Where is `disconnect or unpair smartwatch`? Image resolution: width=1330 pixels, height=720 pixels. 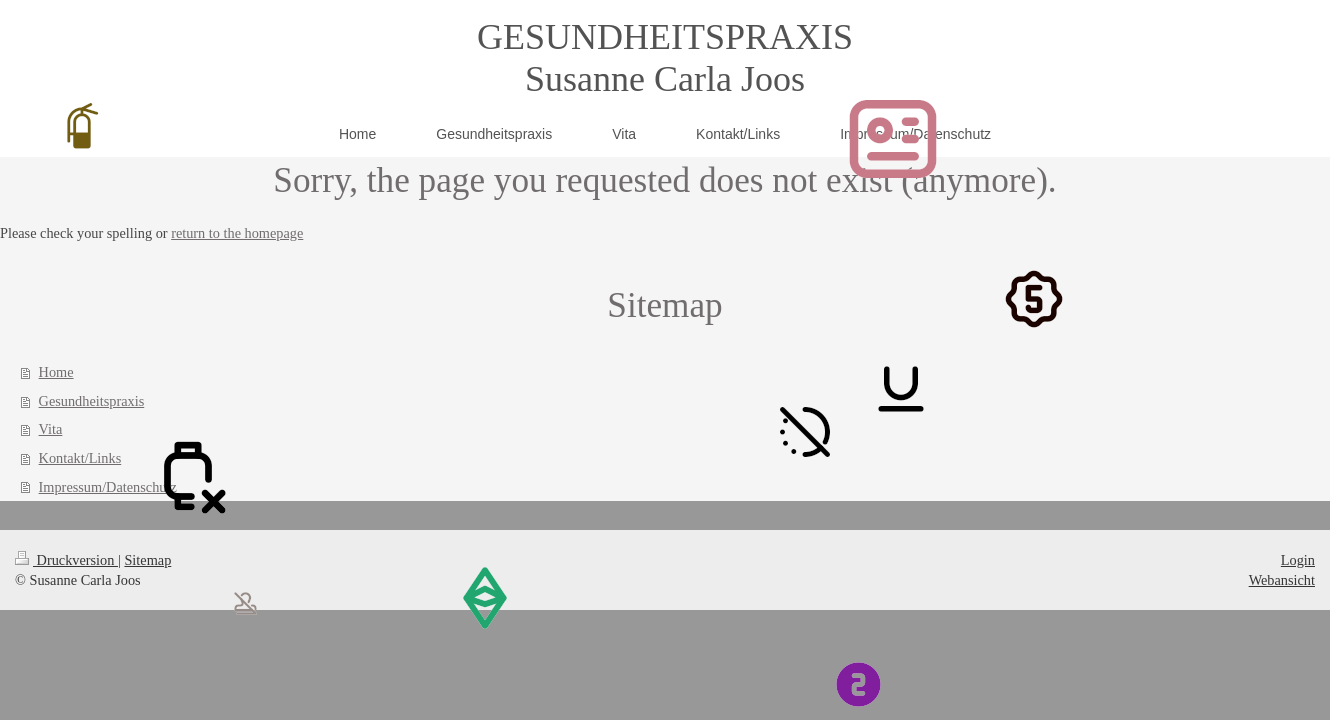 disconnect or unpair smartwatch is located at coordinates (188, 476).